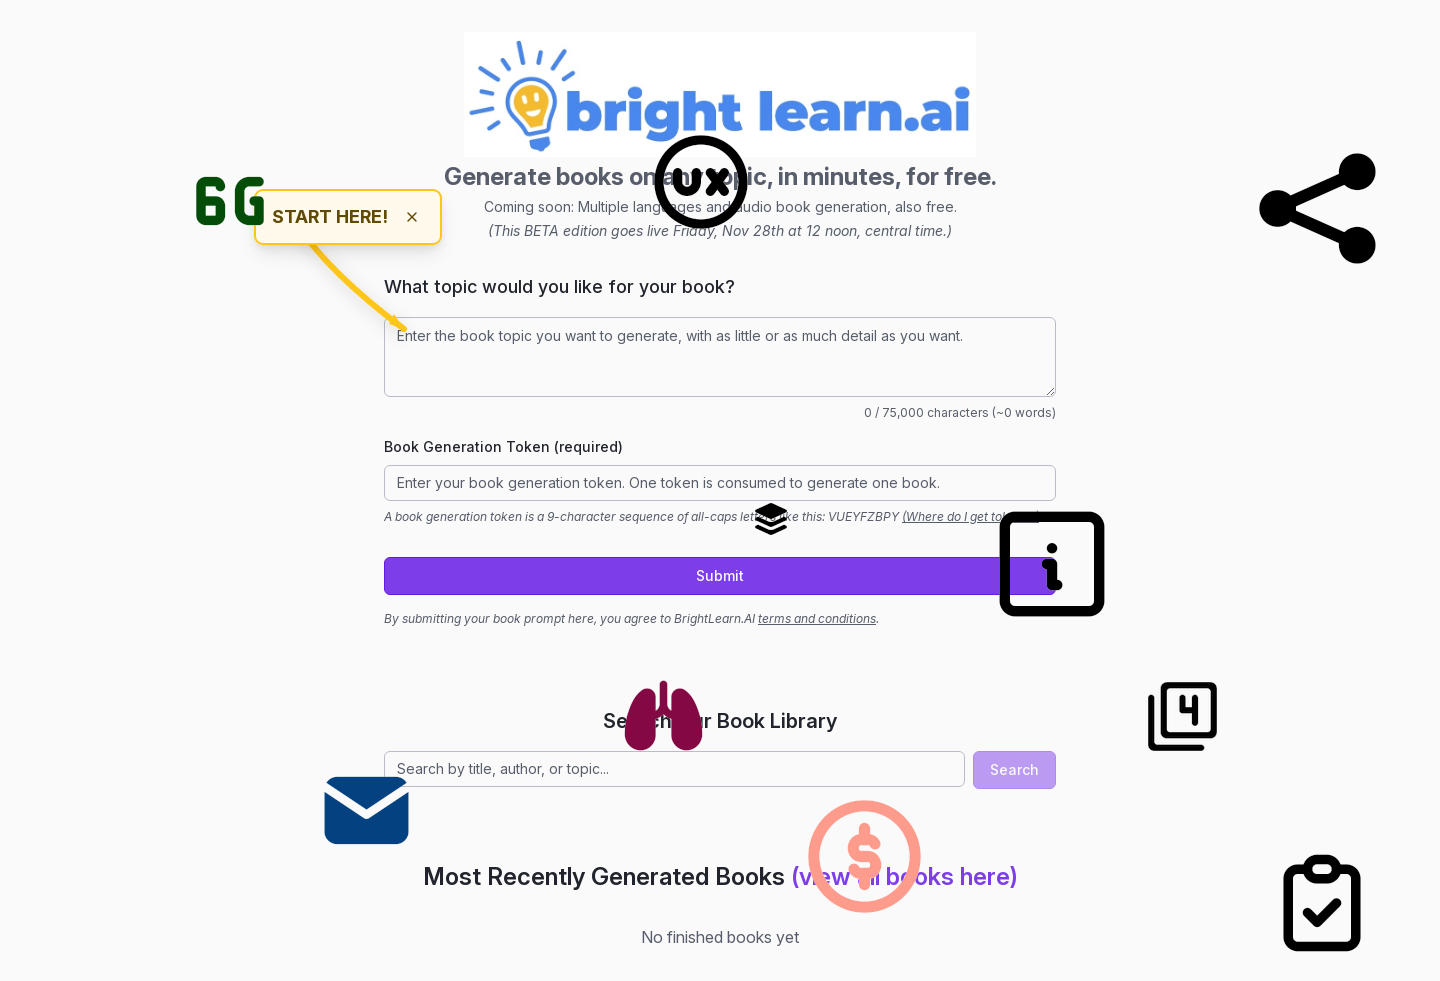 This screenshot has width=1440, height=981. Describe the element at coordinates (663, 715) in the screenshot. I see `access respiratory health information` at that location.